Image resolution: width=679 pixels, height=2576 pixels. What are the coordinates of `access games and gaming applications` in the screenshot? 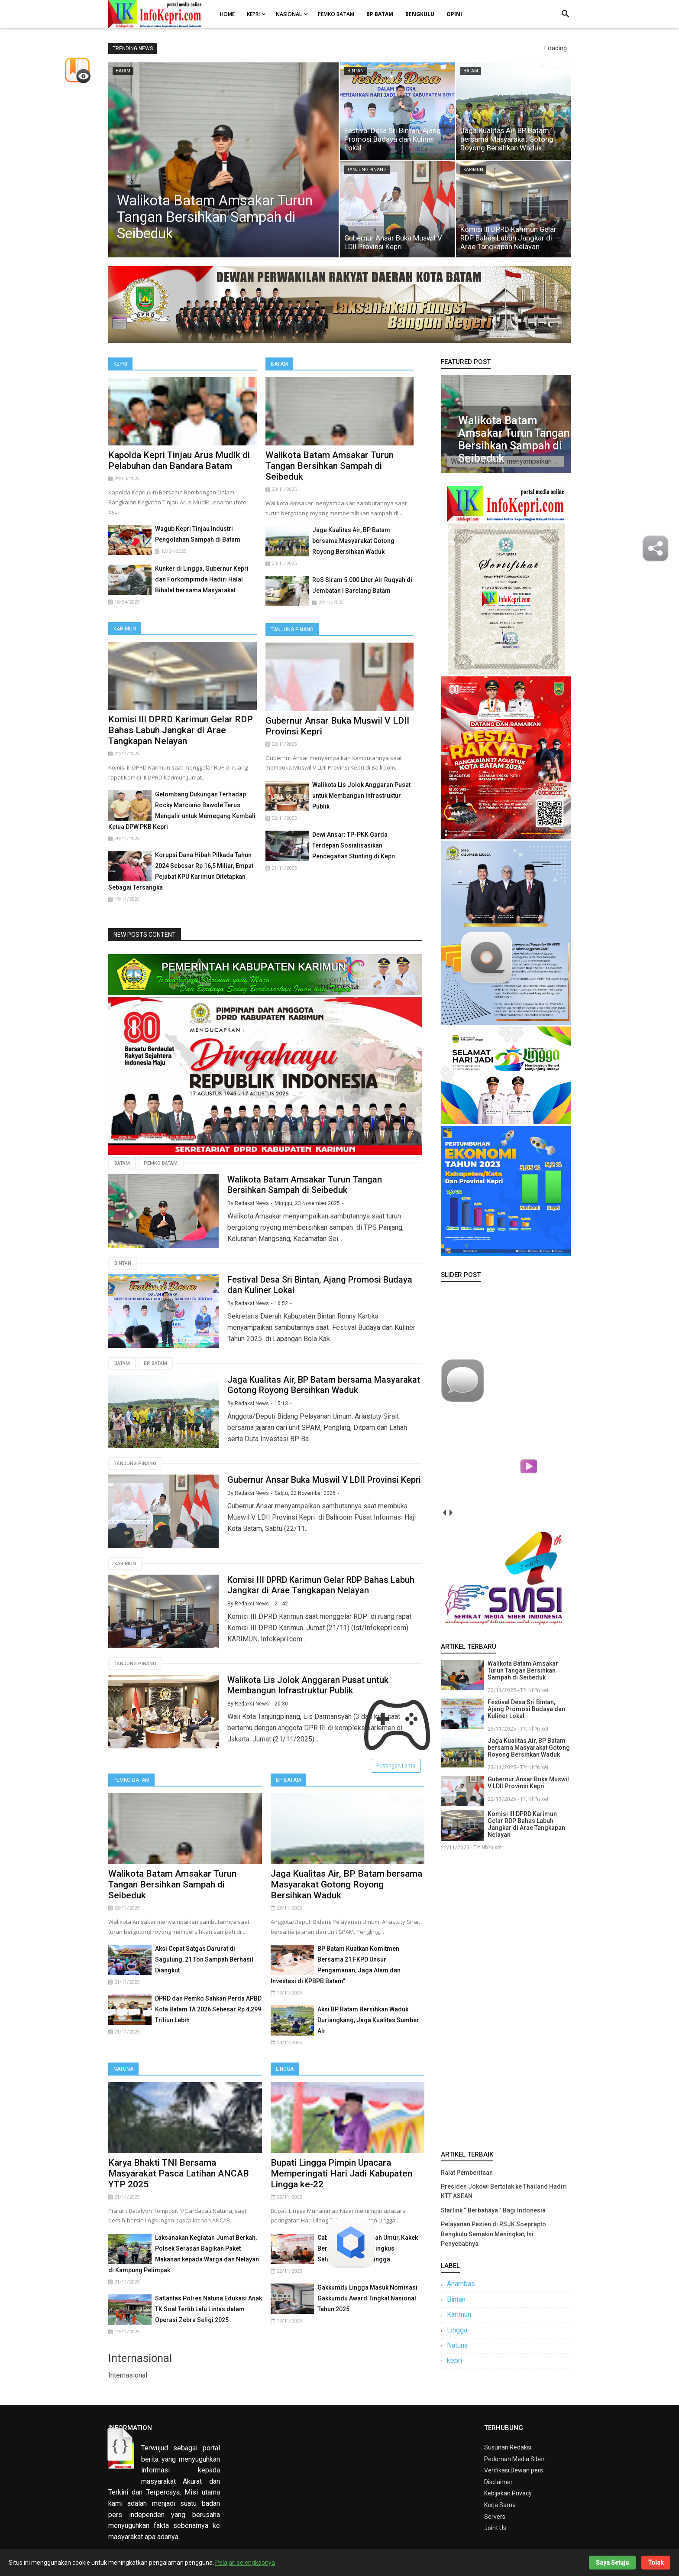 It's located at (397, 1725).